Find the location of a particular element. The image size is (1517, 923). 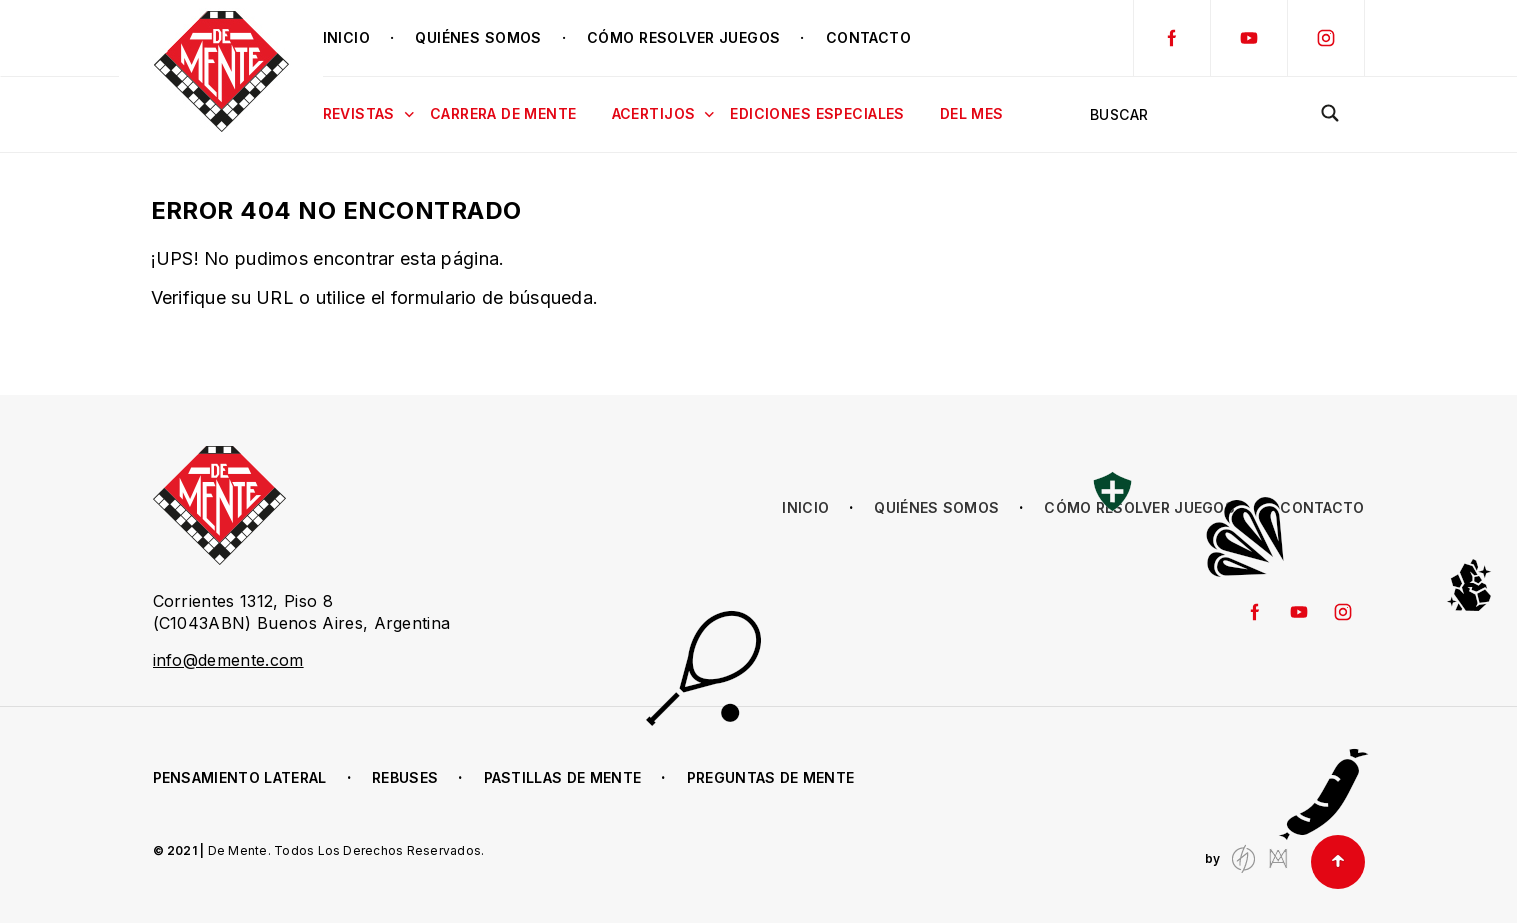

food item in a cooking or recipe game is located at coordinates (1323, 794).